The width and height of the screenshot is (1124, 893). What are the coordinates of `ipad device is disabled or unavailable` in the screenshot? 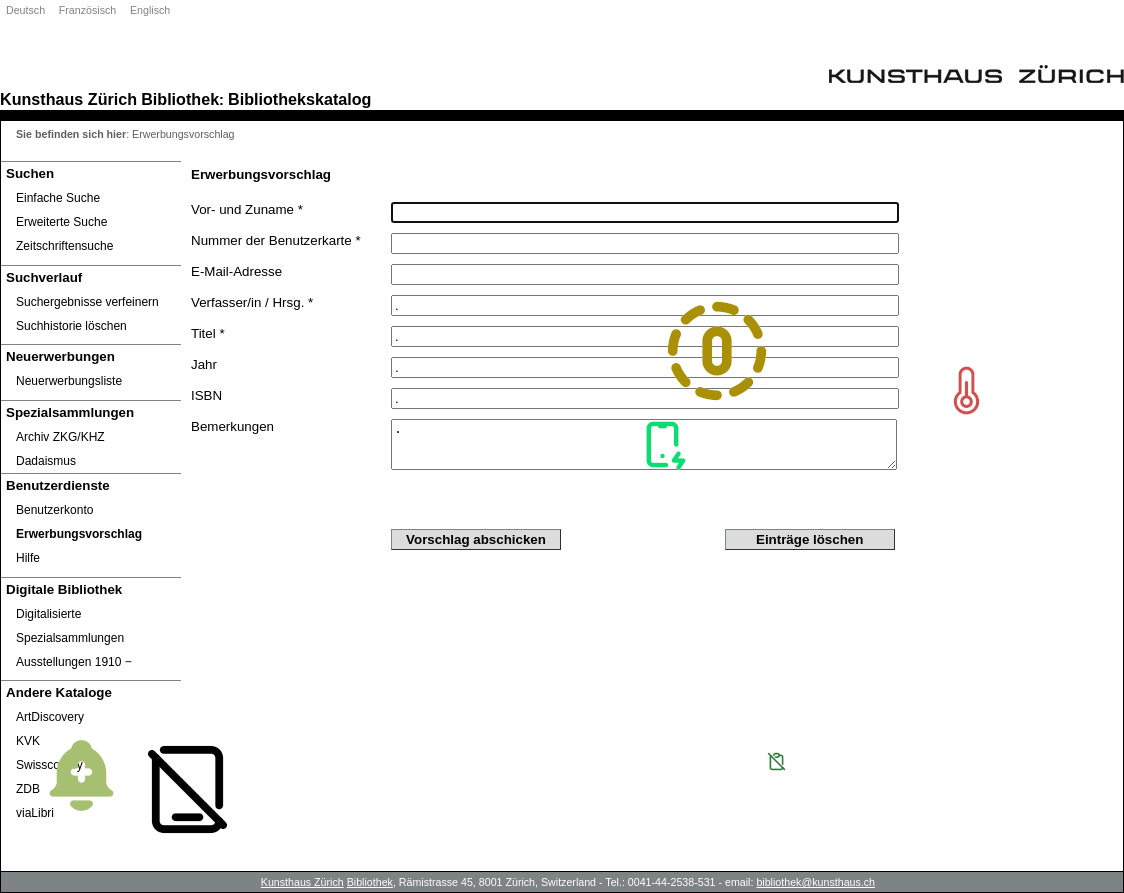 It's located at (187, 789).